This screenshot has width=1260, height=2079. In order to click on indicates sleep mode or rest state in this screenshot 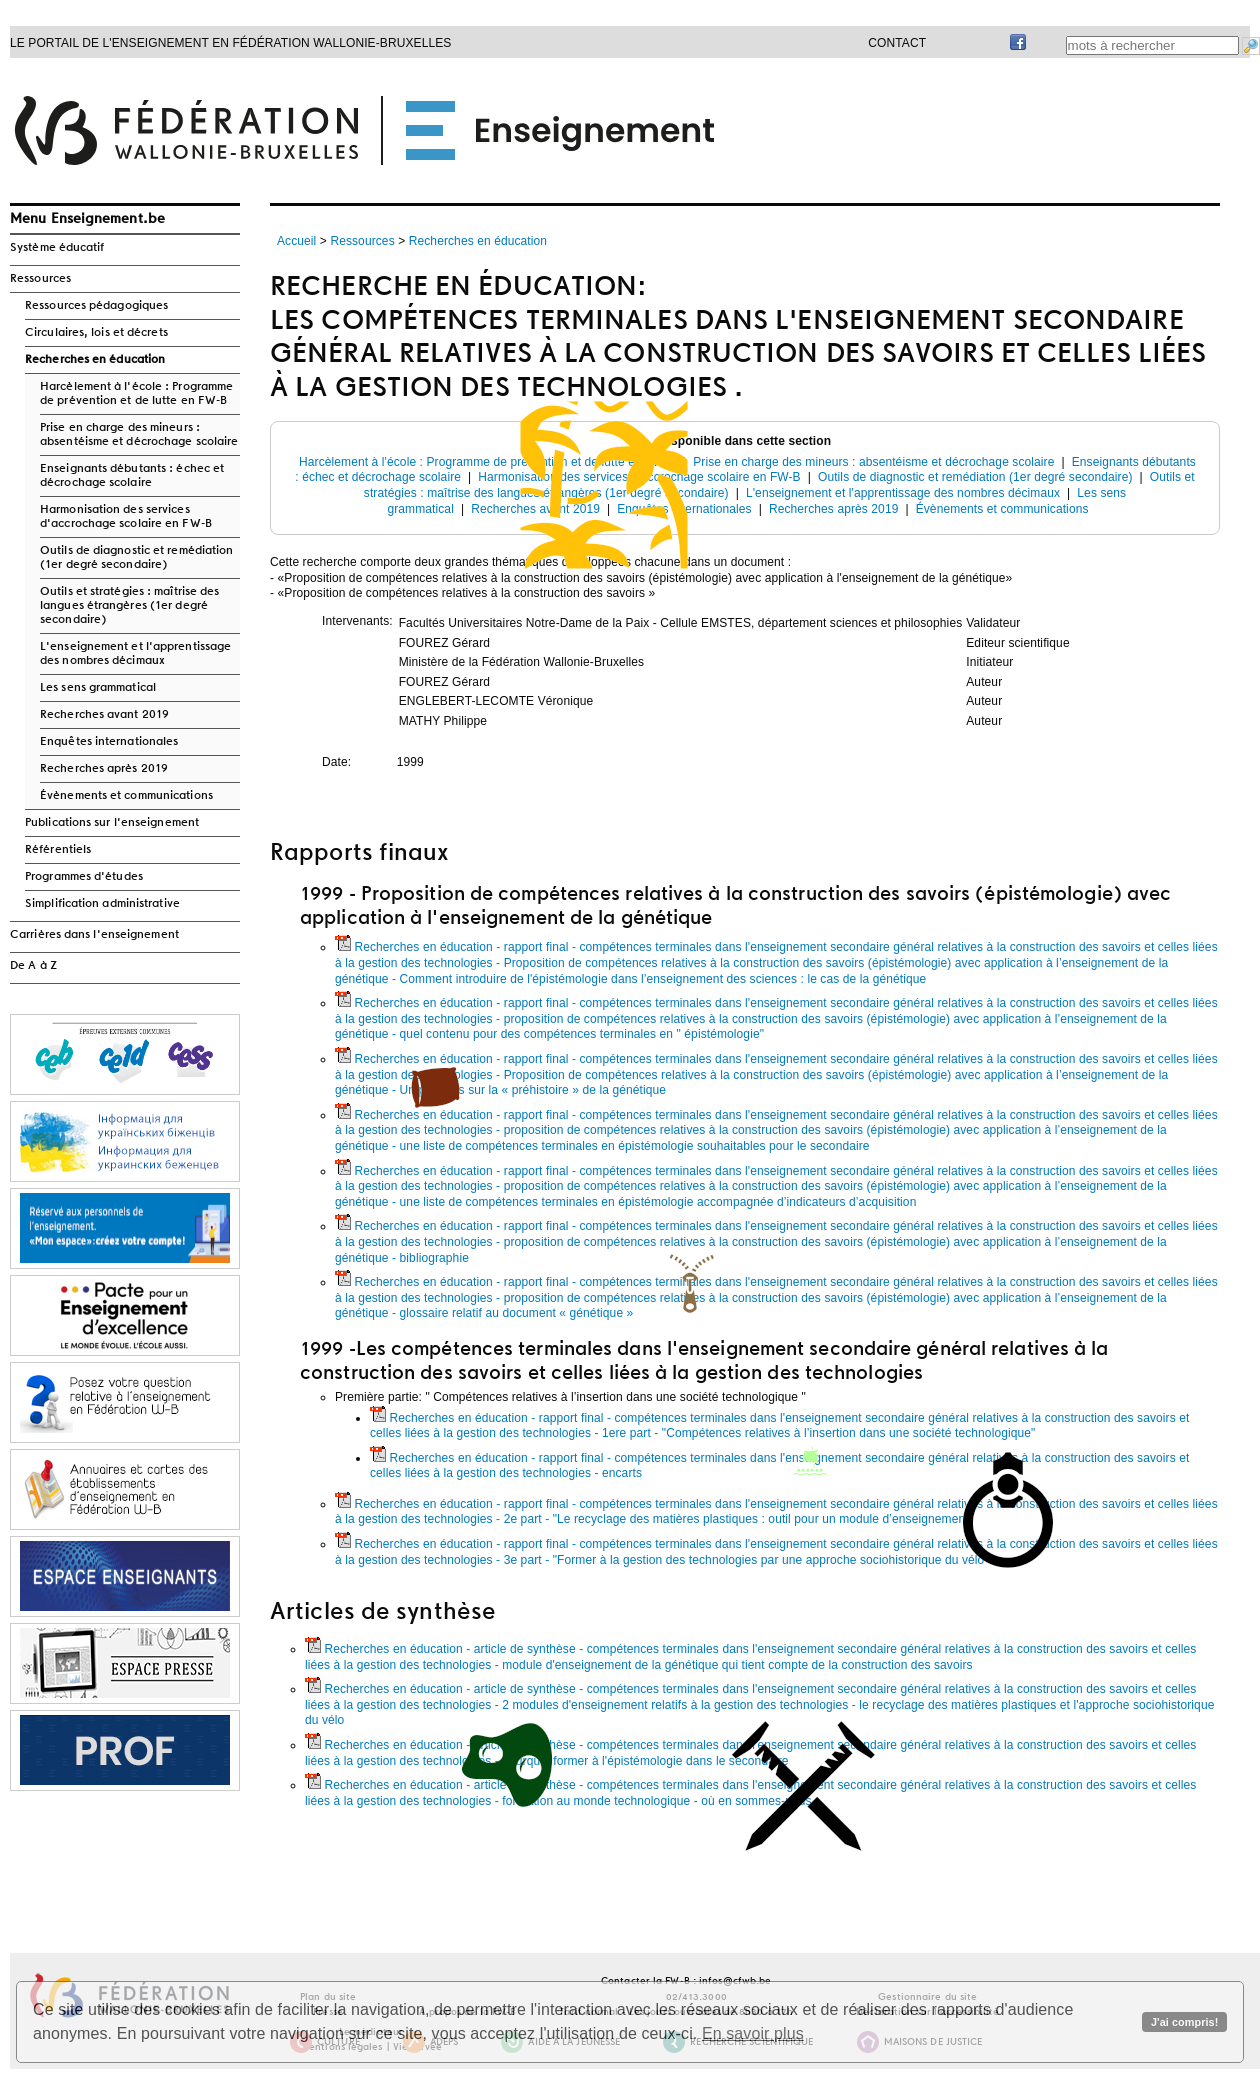, I will do `click(435, 1087)`.